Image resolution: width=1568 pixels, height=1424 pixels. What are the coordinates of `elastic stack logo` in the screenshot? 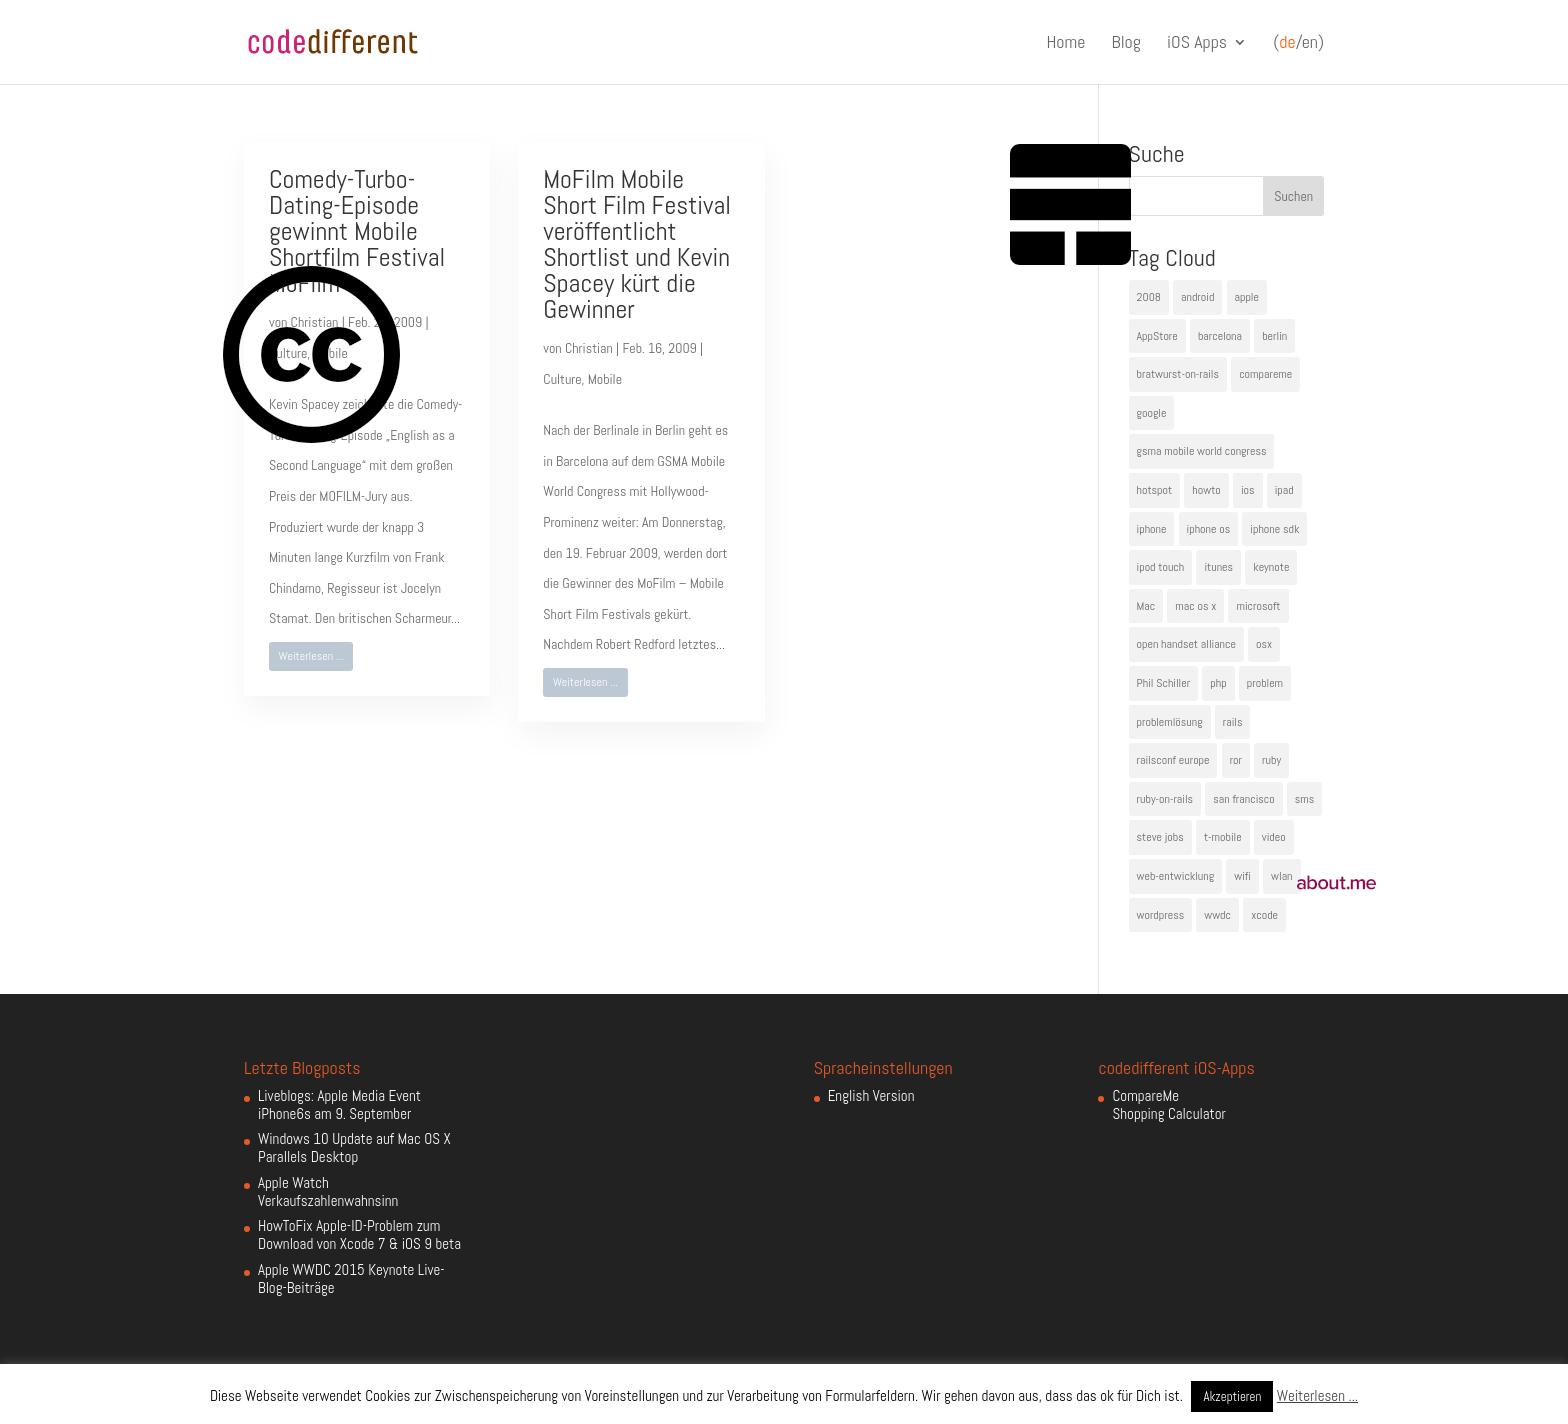 It's located at (1070, 204).